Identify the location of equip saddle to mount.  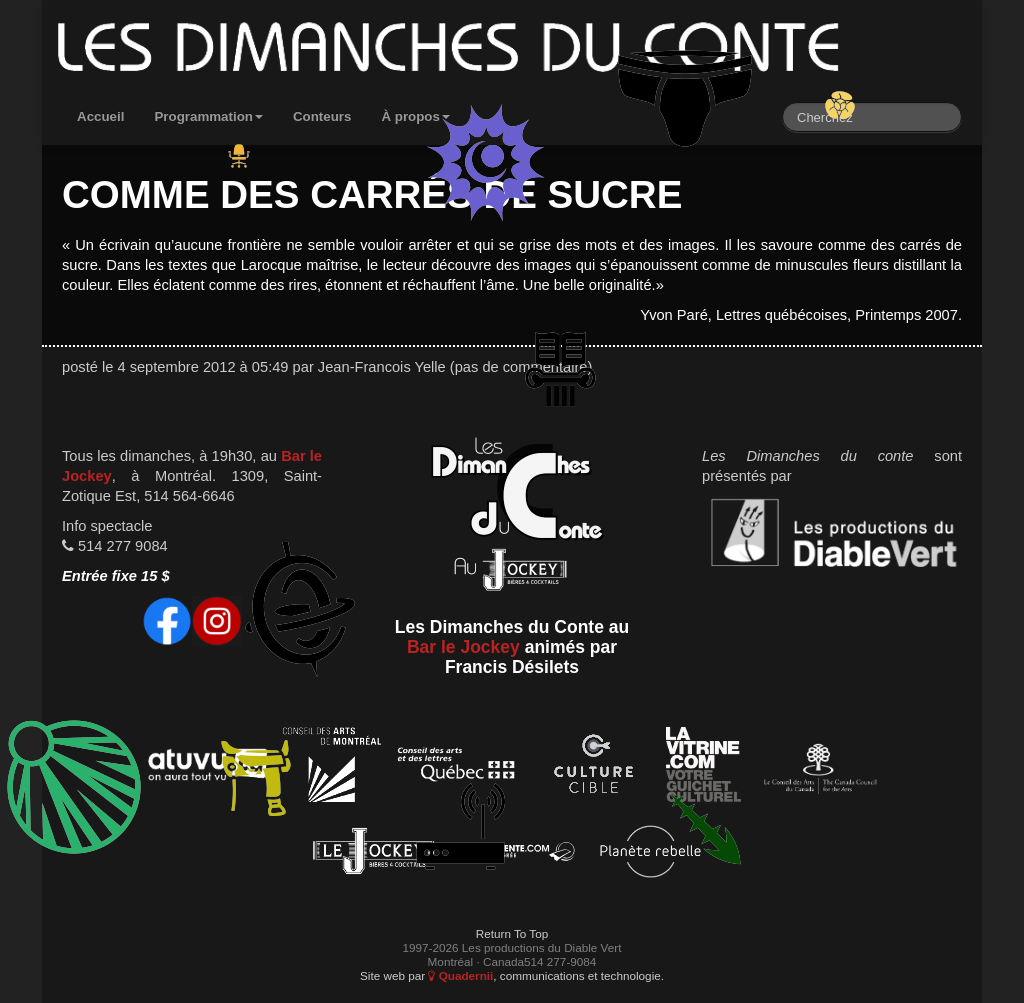
(256, 778).